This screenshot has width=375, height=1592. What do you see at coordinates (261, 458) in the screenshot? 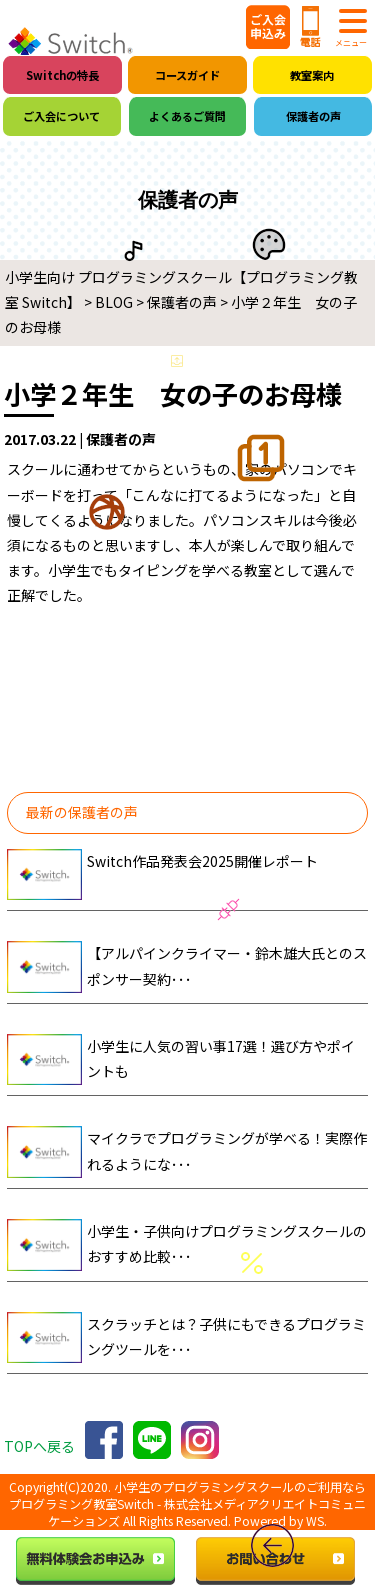
I see `view first item in a collection` at bounding box center [261, 458].